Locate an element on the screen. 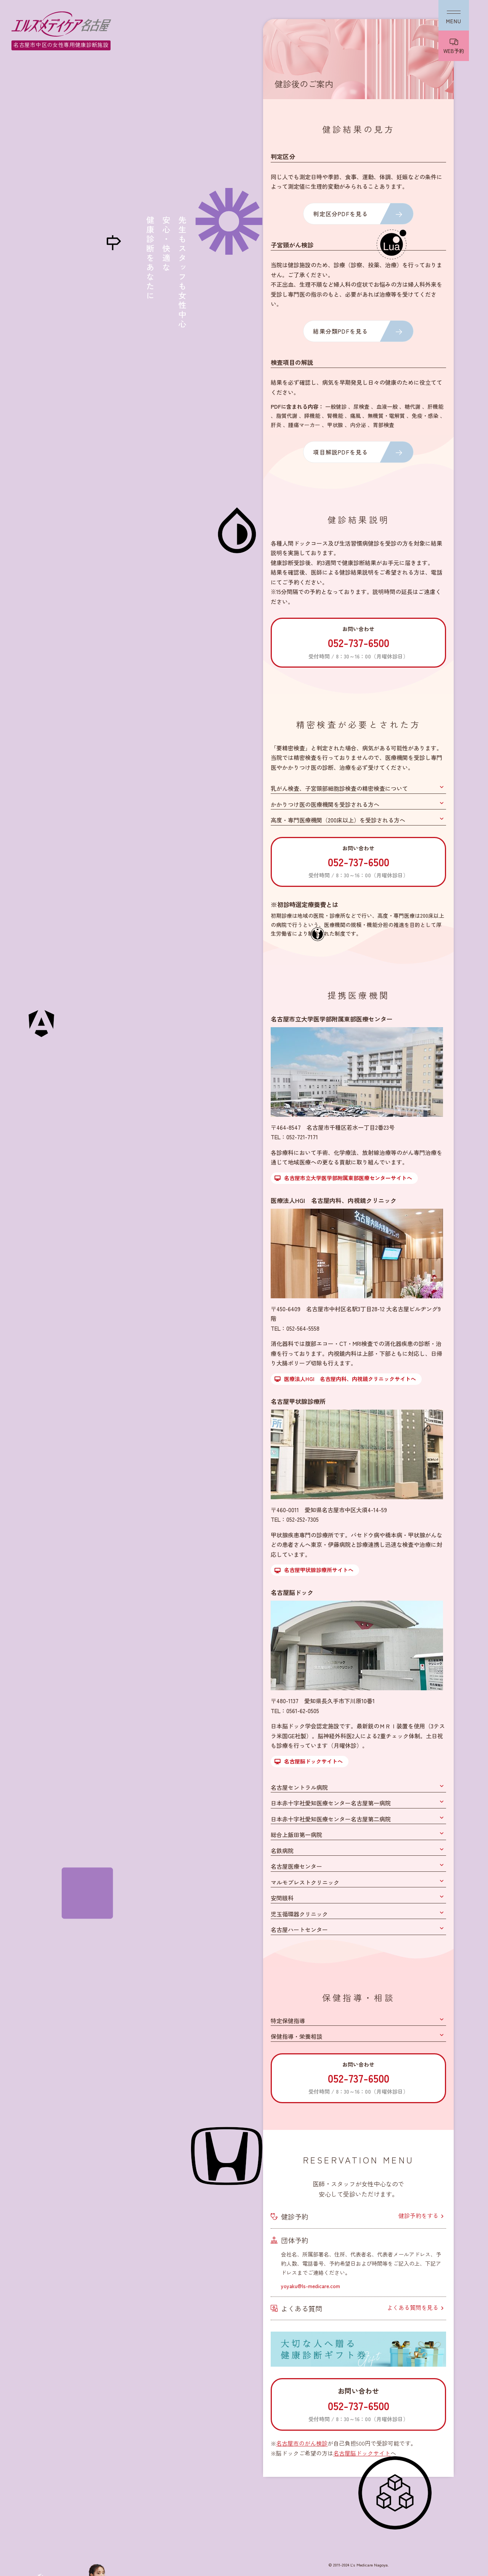  stop media playback is located at coordinates (87, 1893).